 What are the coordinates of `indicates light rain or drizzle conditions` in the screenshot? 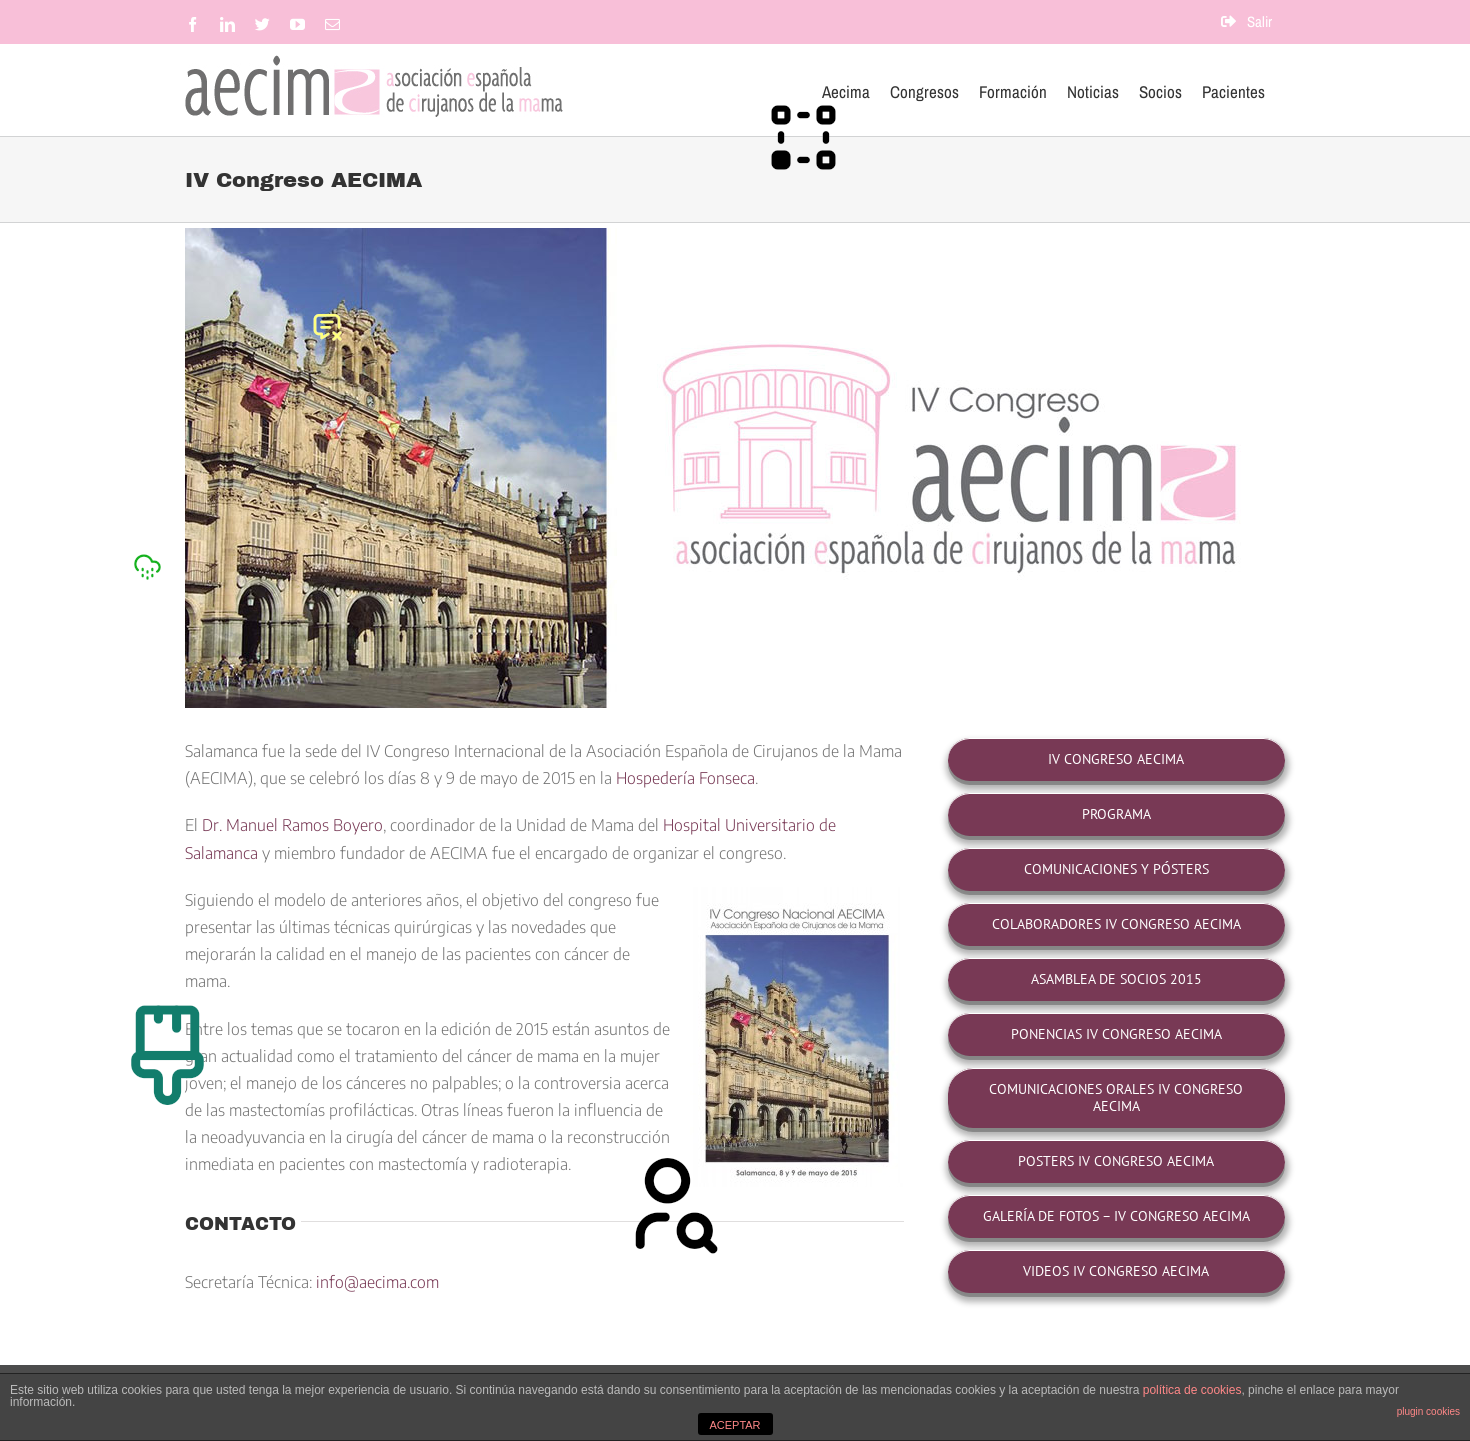 It's located at (147, 566).